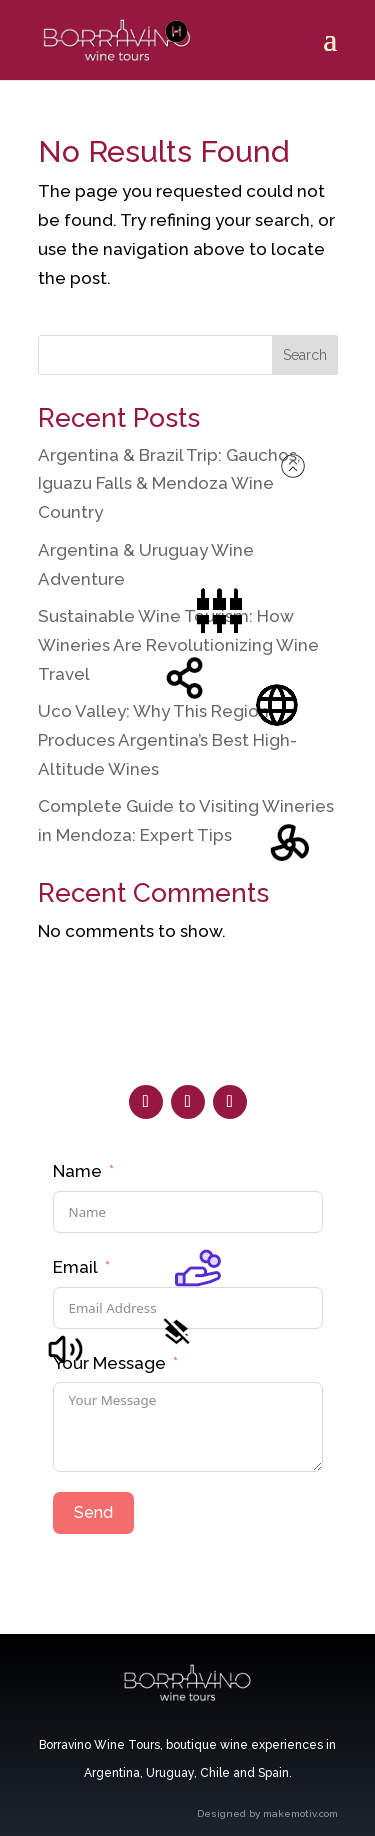 The image size is (375, 1836). I want to click on configure audio/video input connections, so click(219, 610).